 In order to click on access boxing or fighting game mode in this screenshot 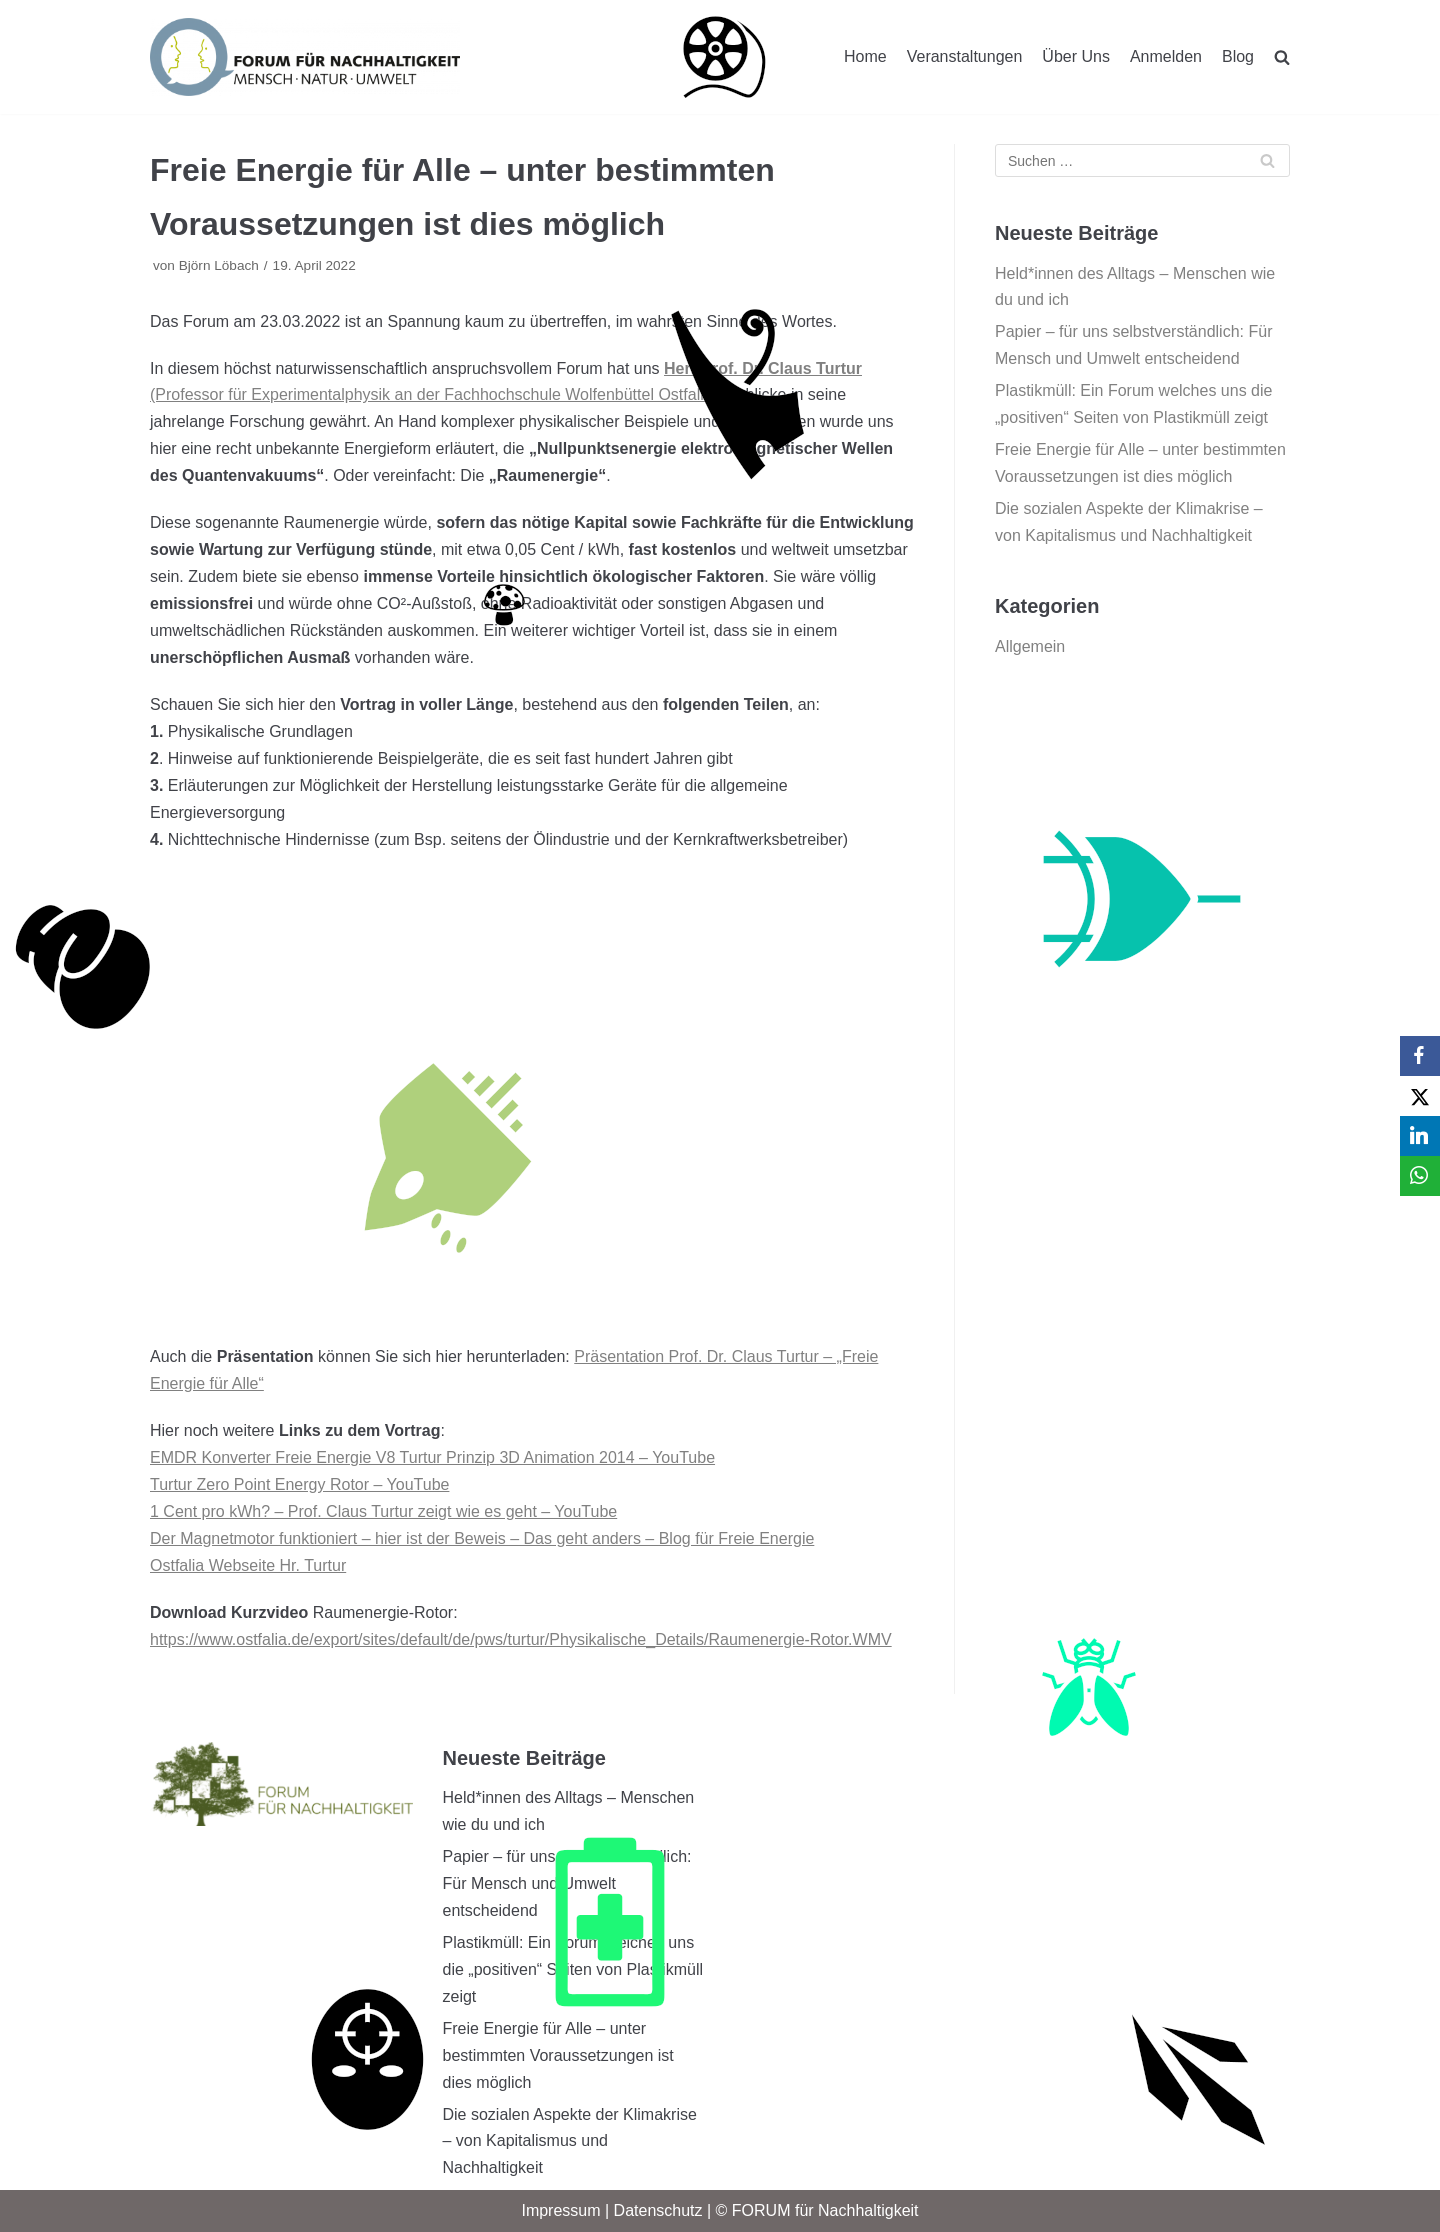, I will do `click(82, 961)`.